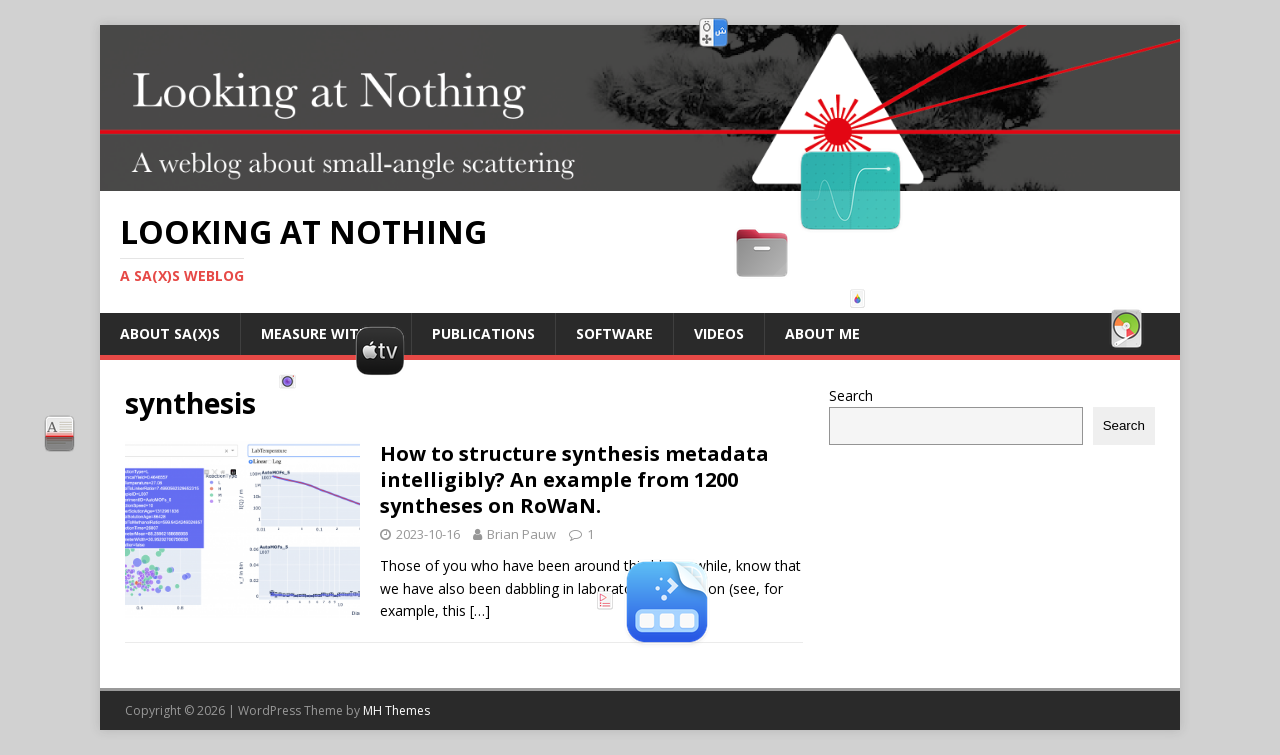 The height and width of the screenshot is (755, 1280). Describe the element at coordinates (857, 298) in the screenshot. I see `an ICC color profile file` at that location.